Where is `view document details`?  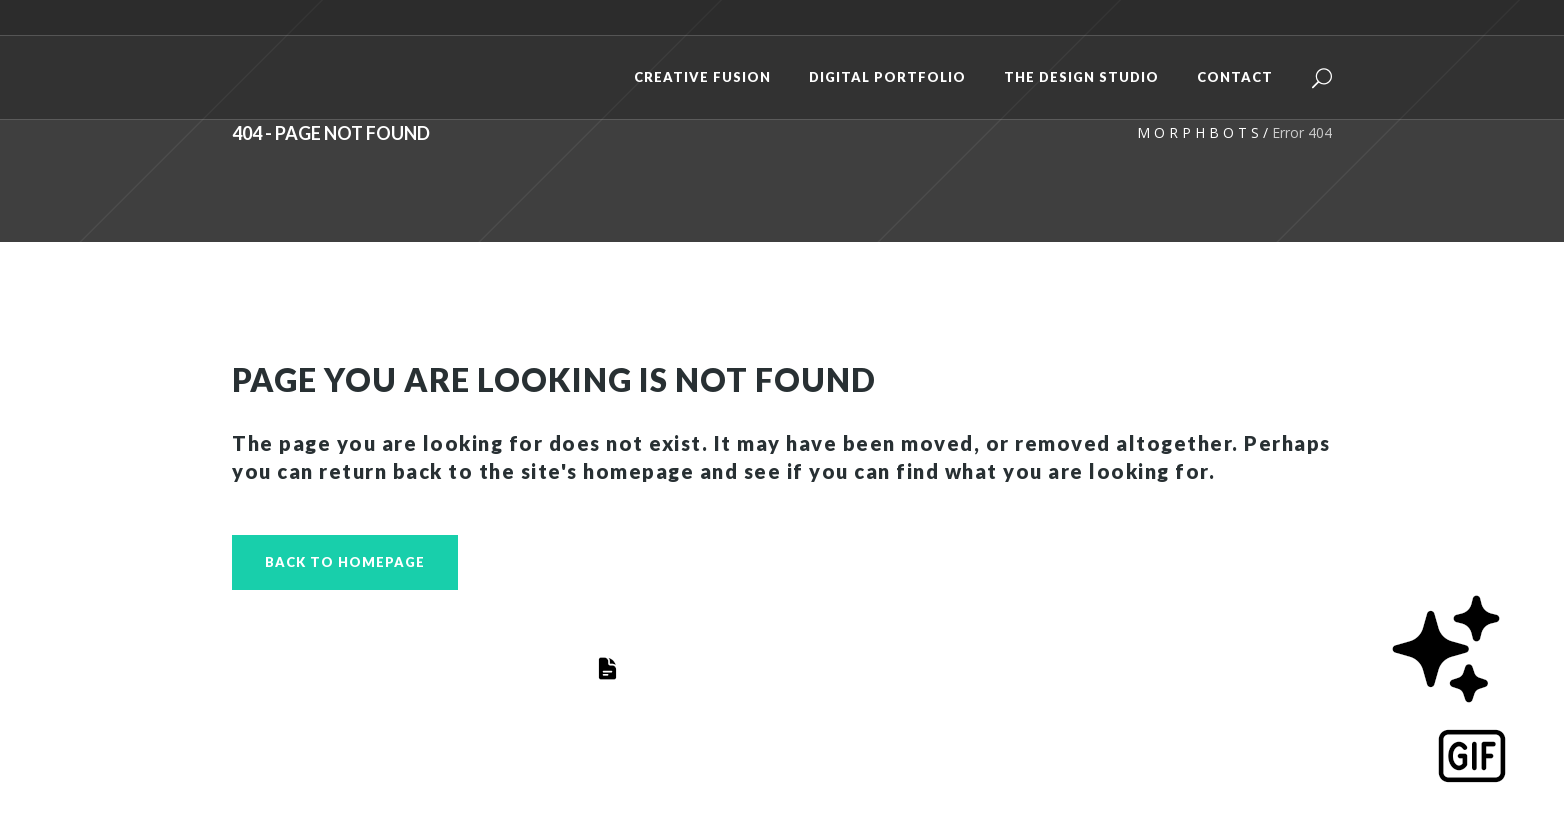 view document details is located at coordinates (607, 668).